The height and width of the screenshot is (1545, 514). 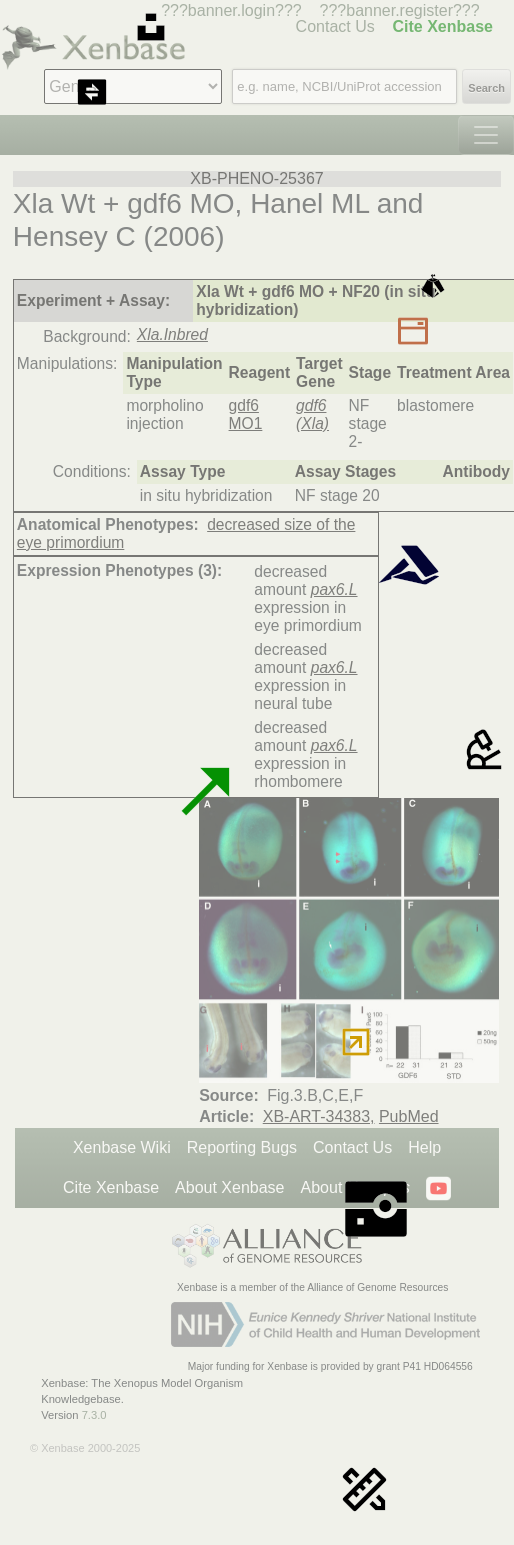 I want to click on access lab results or diagnostics, so click(x=484, y=750).